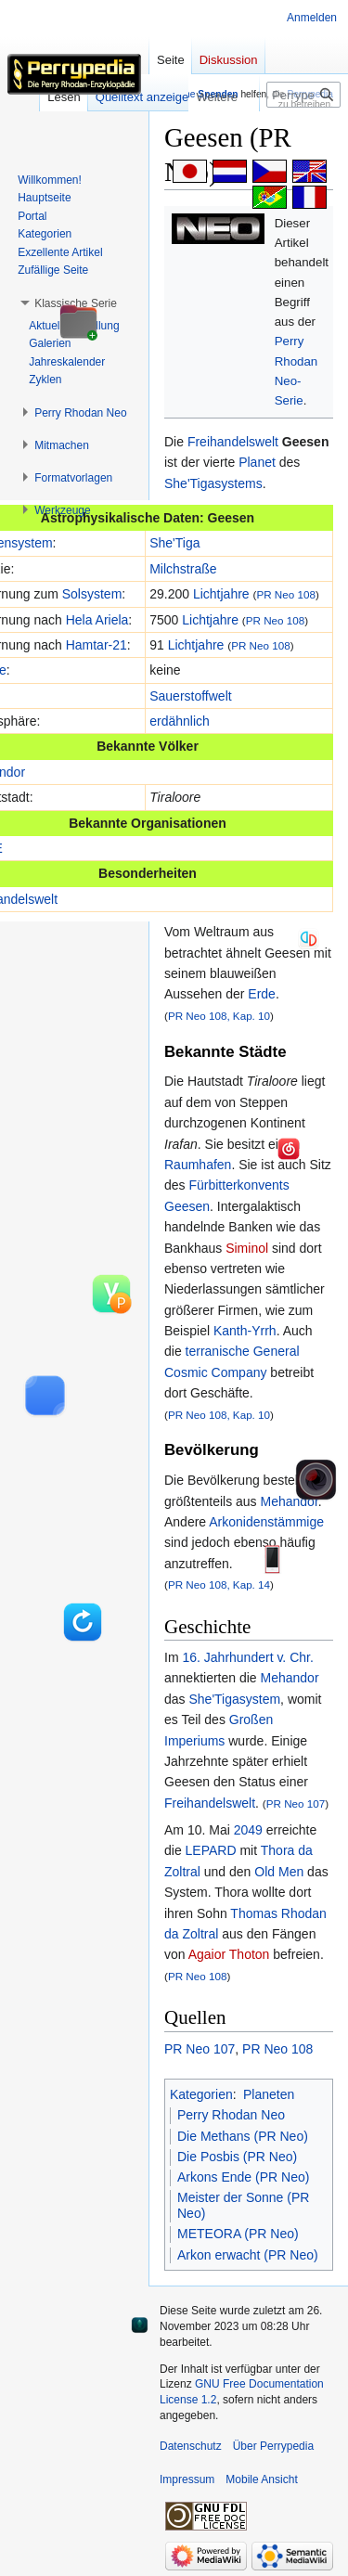 The width and height of the screenshot is (348, 2576). Describe the element at coordinates (289, 1149) in the screenshot. I see `open netease cloud music app` at that location.